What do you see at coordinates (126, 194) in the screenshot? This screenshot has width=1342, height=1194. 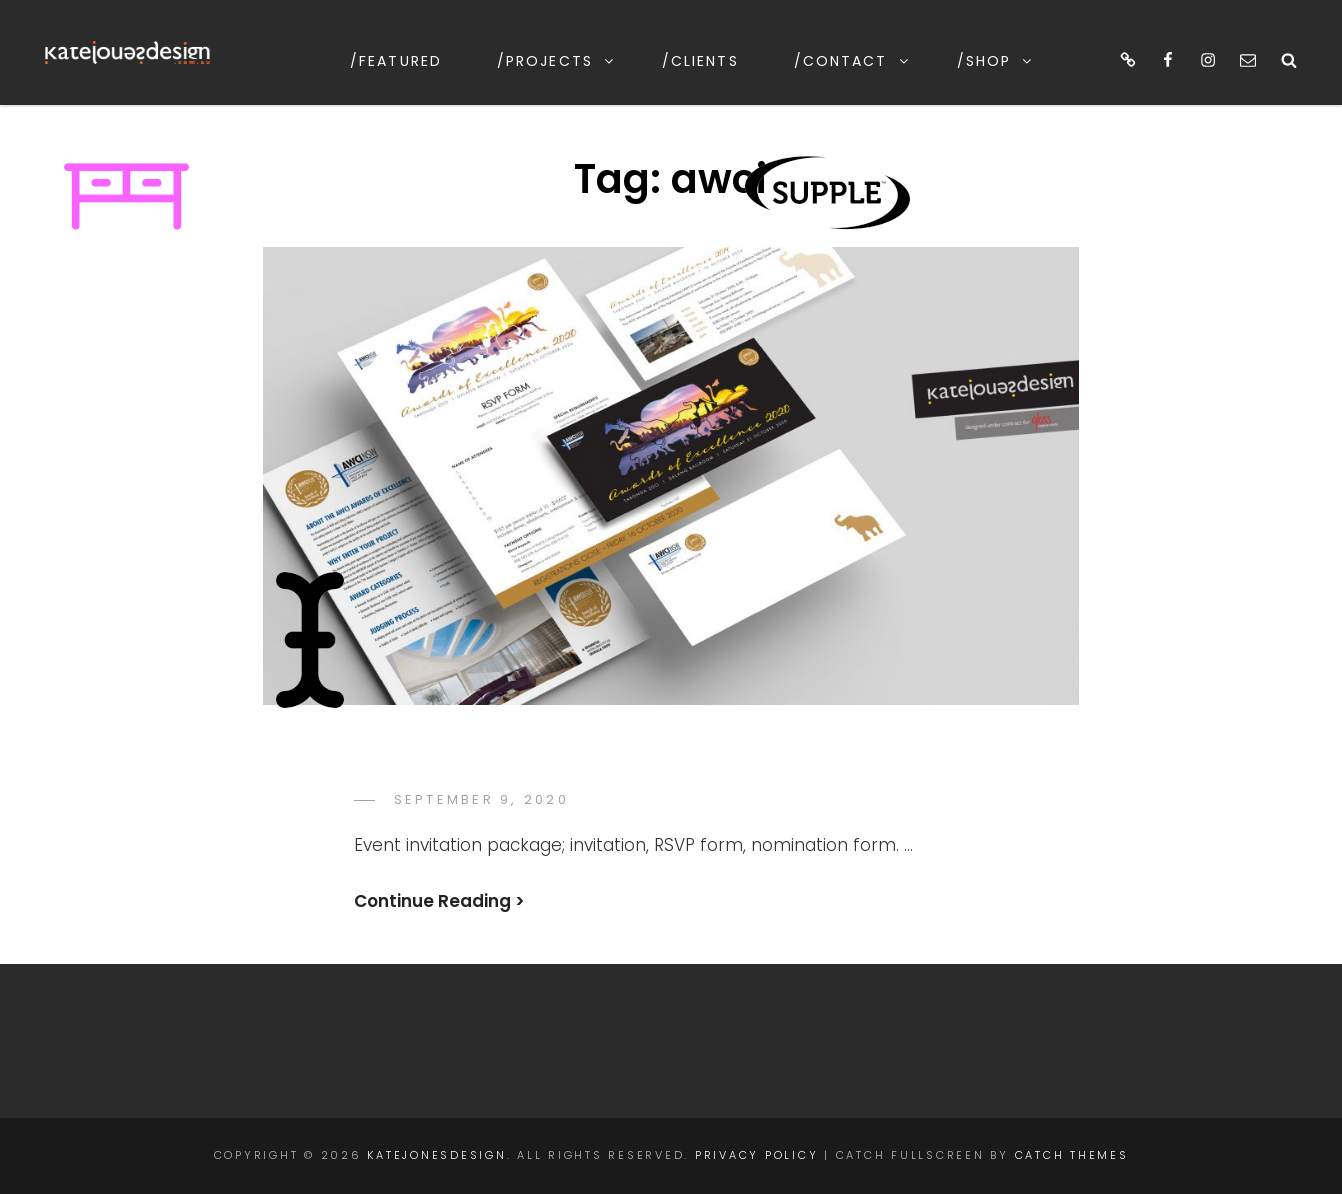 I see `access workspace or office settings` at bounding box center [126, 194].